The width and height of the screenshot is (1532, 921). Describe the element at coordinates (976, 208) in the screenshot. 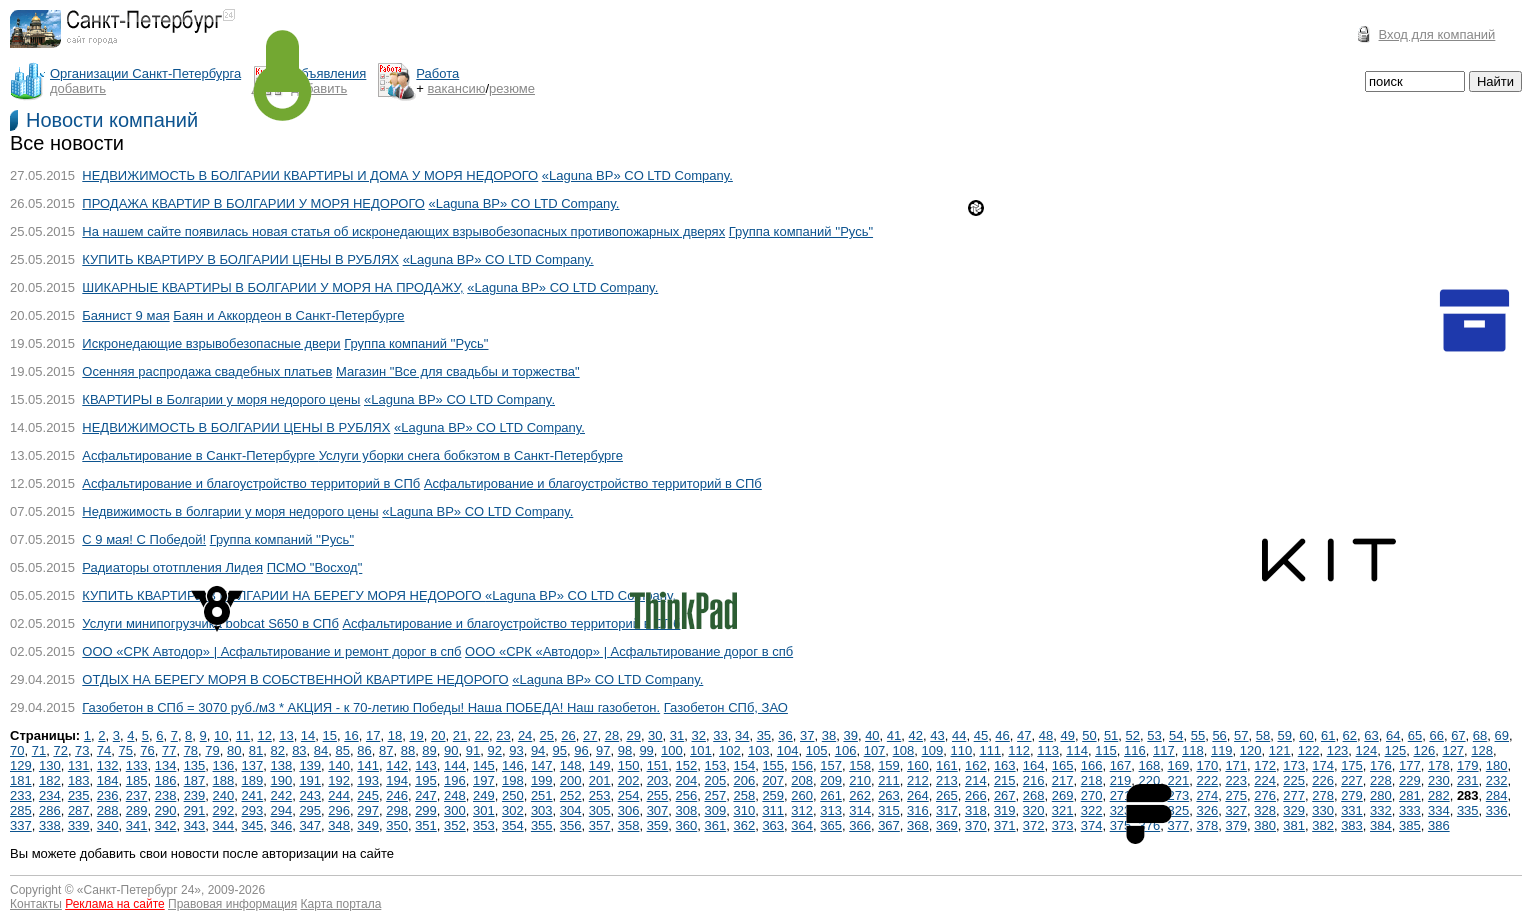

I see `chromatic logo` at that location.